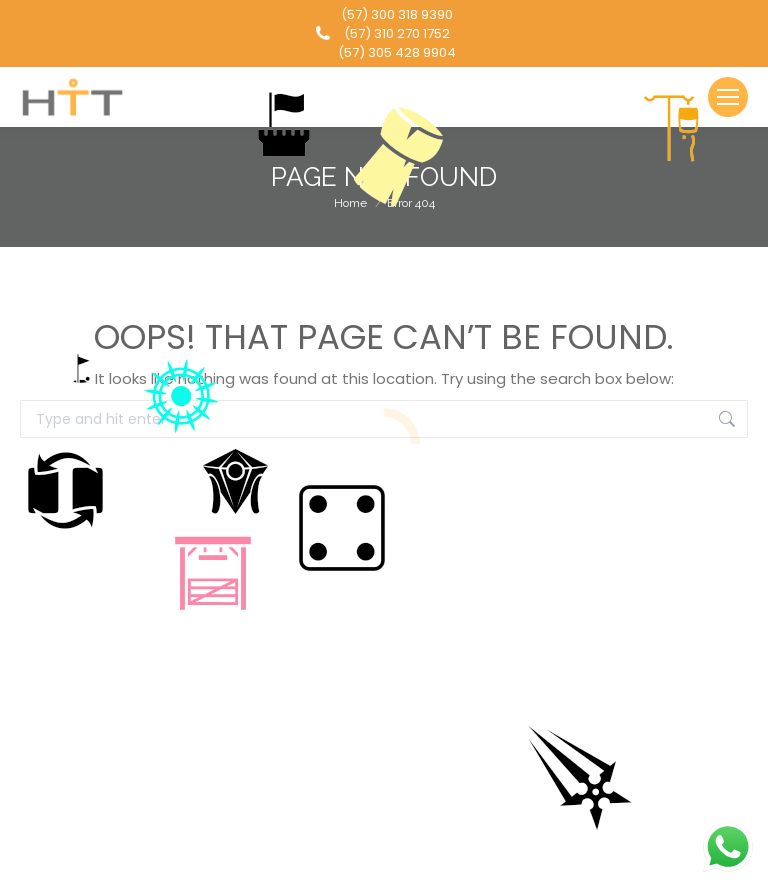  Describe the element at coordinates (235, 481) in the screenshot. I see `represents a gem, crystal, or precious resource in-game` at that location.